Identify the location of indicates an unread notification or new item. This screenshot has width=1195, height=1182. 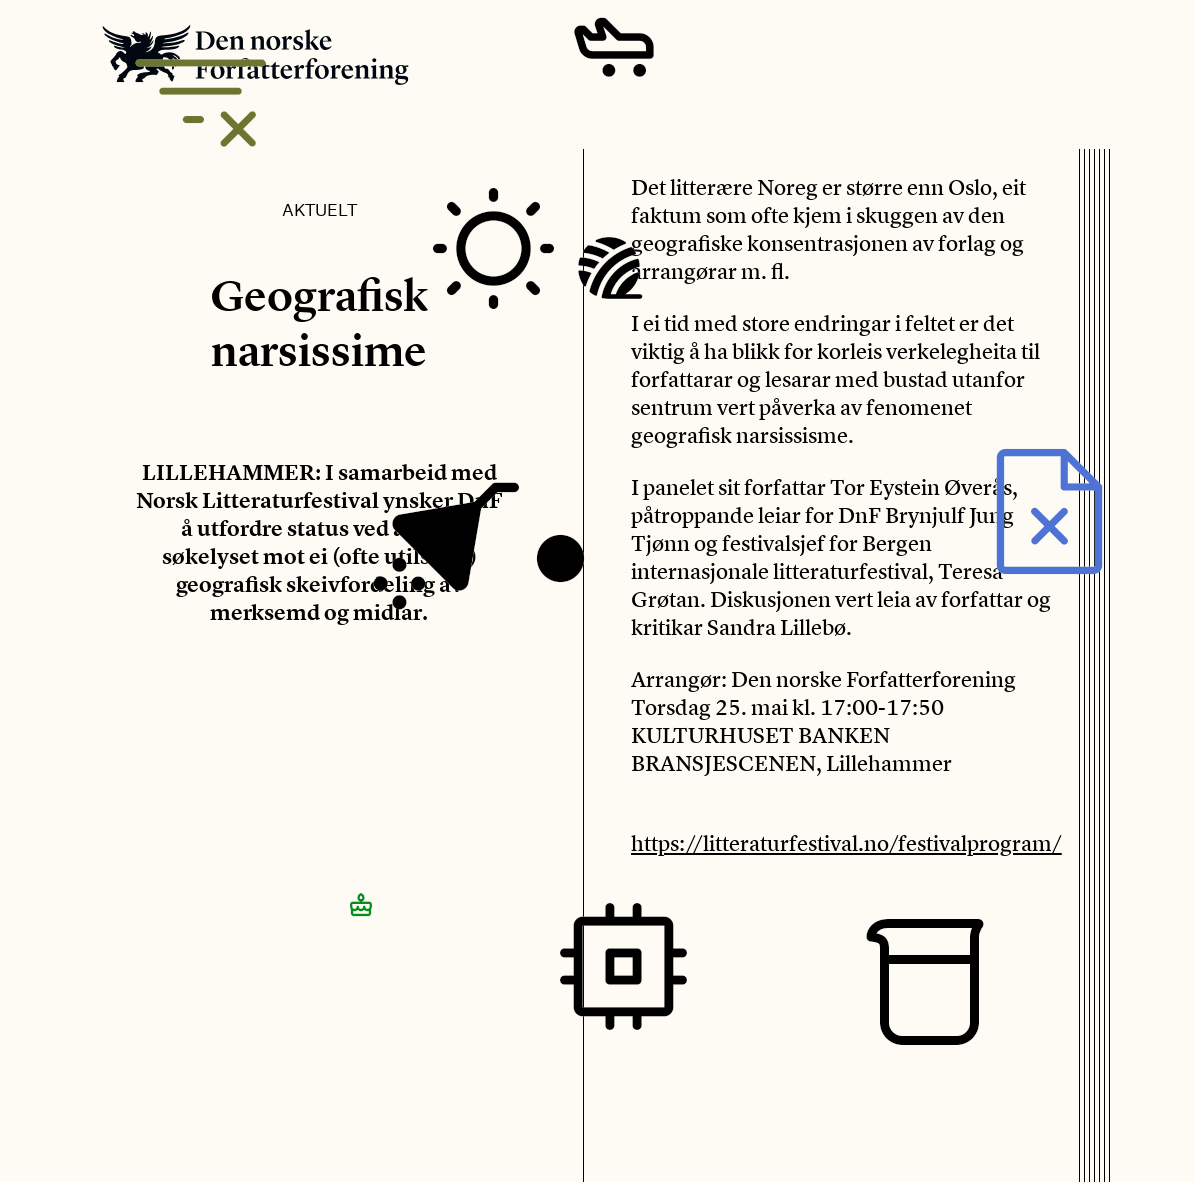
(560, 558).